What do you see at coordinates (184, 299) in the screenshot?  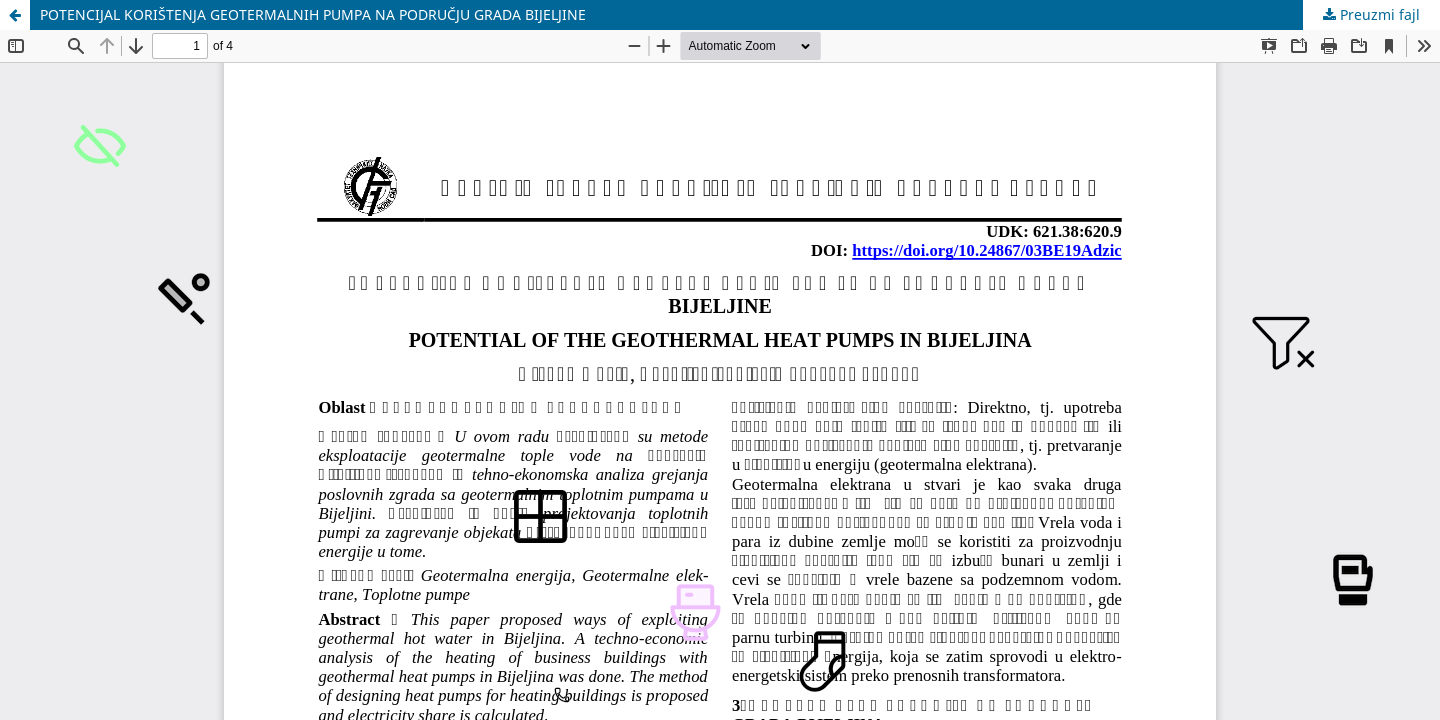 I see `access cricket sports content` at bounding box center [184, 299].